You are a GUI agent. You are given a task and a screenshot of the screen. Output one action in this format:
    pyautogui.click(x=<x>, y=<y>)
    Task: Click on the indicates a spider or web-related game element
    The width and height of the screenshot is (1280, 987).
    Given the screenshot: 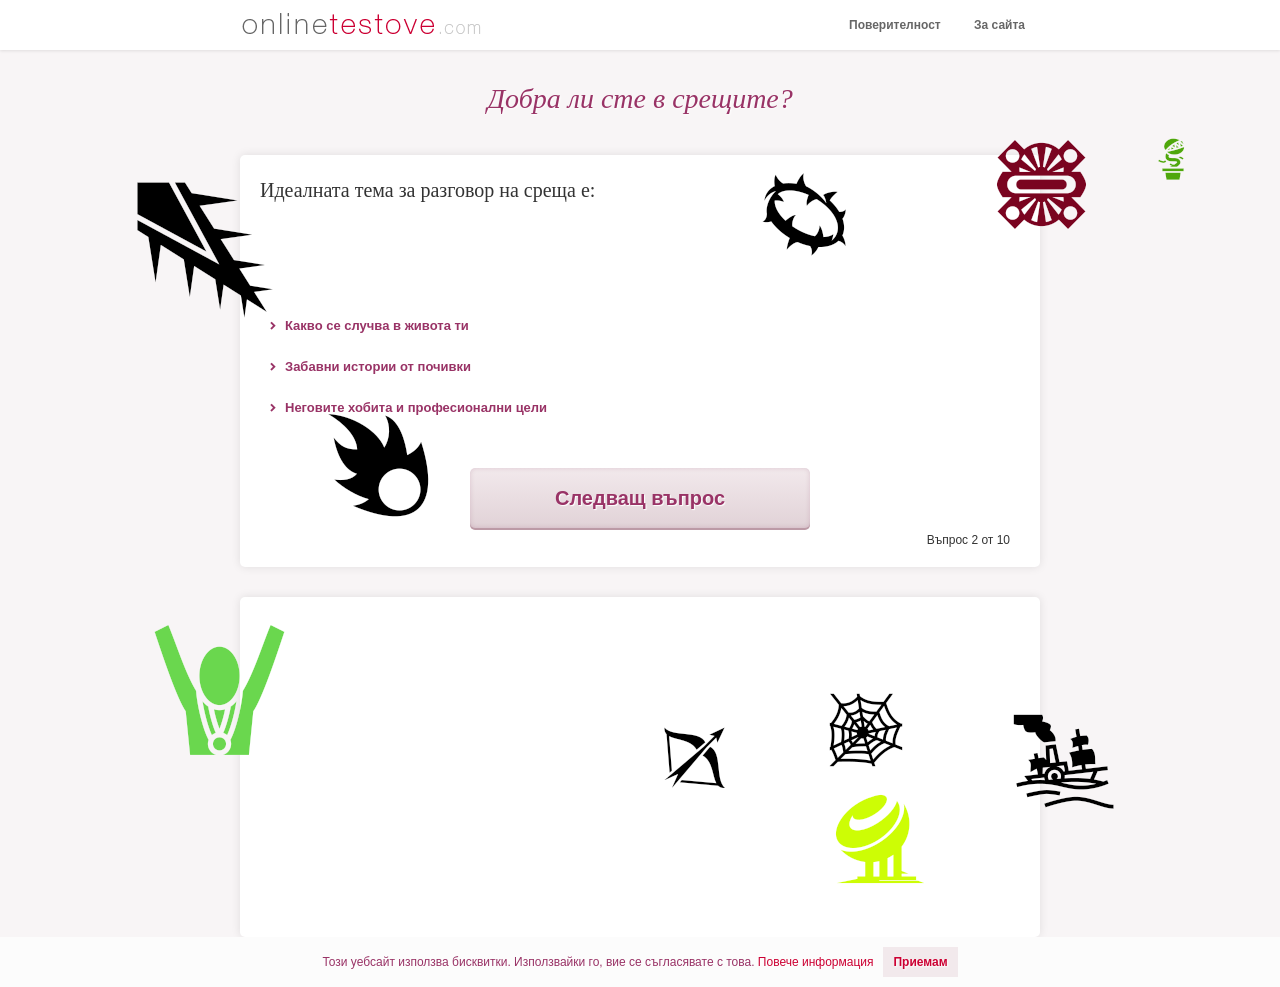 What is the action you would take?
    pyautogui.click(x=866, y=730)
    